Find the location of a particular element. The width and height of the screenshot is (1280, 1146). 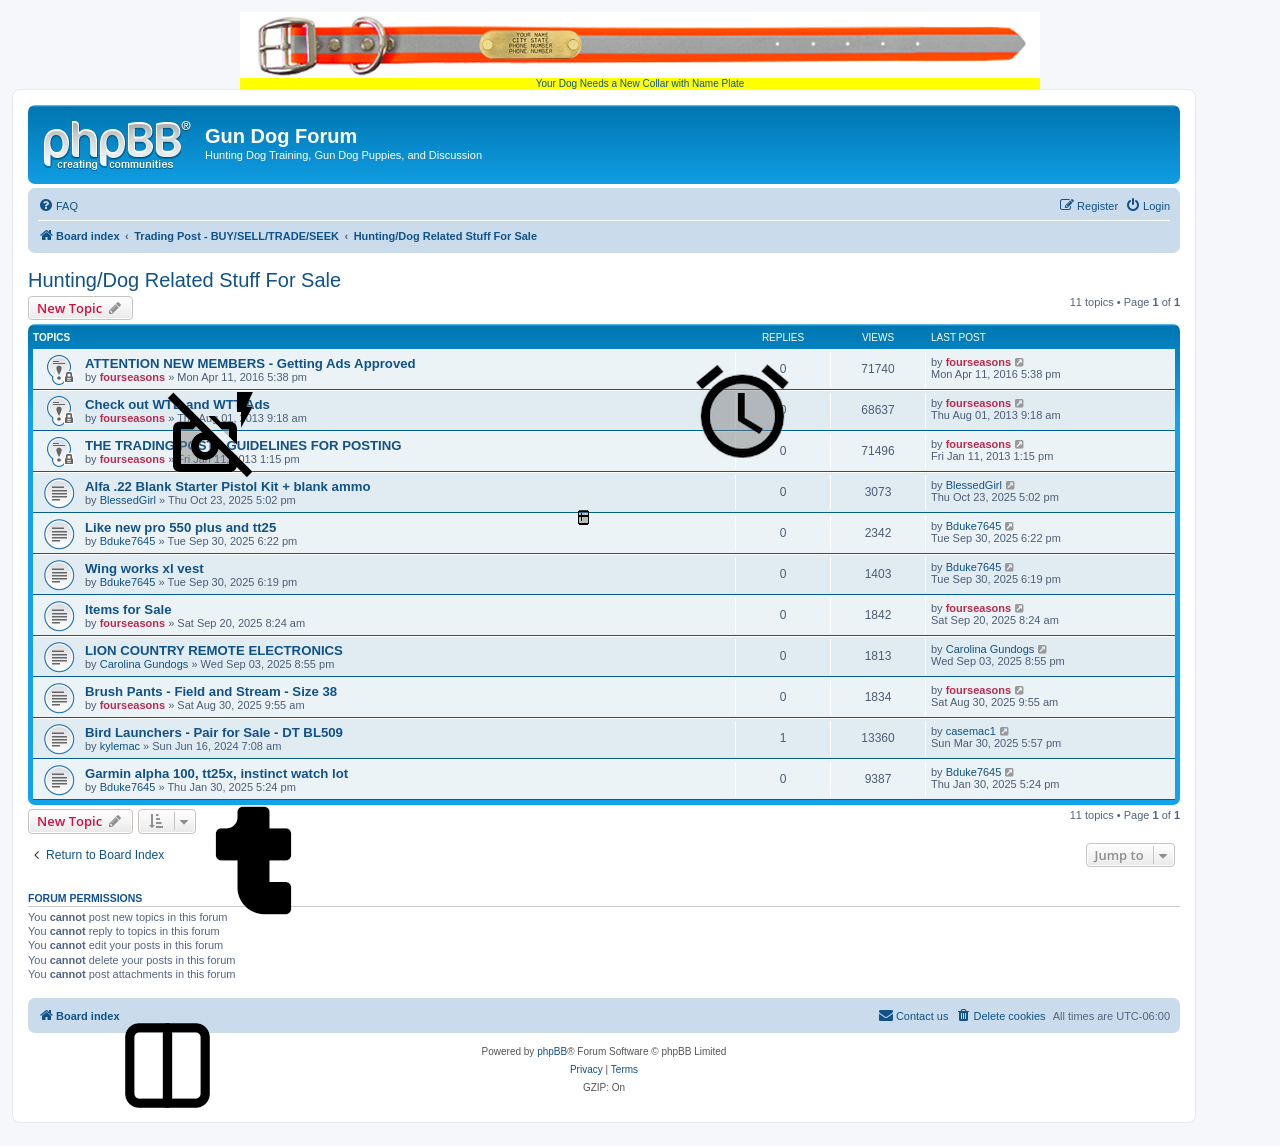

view and manage alarms is located at coordinates (742, 411).